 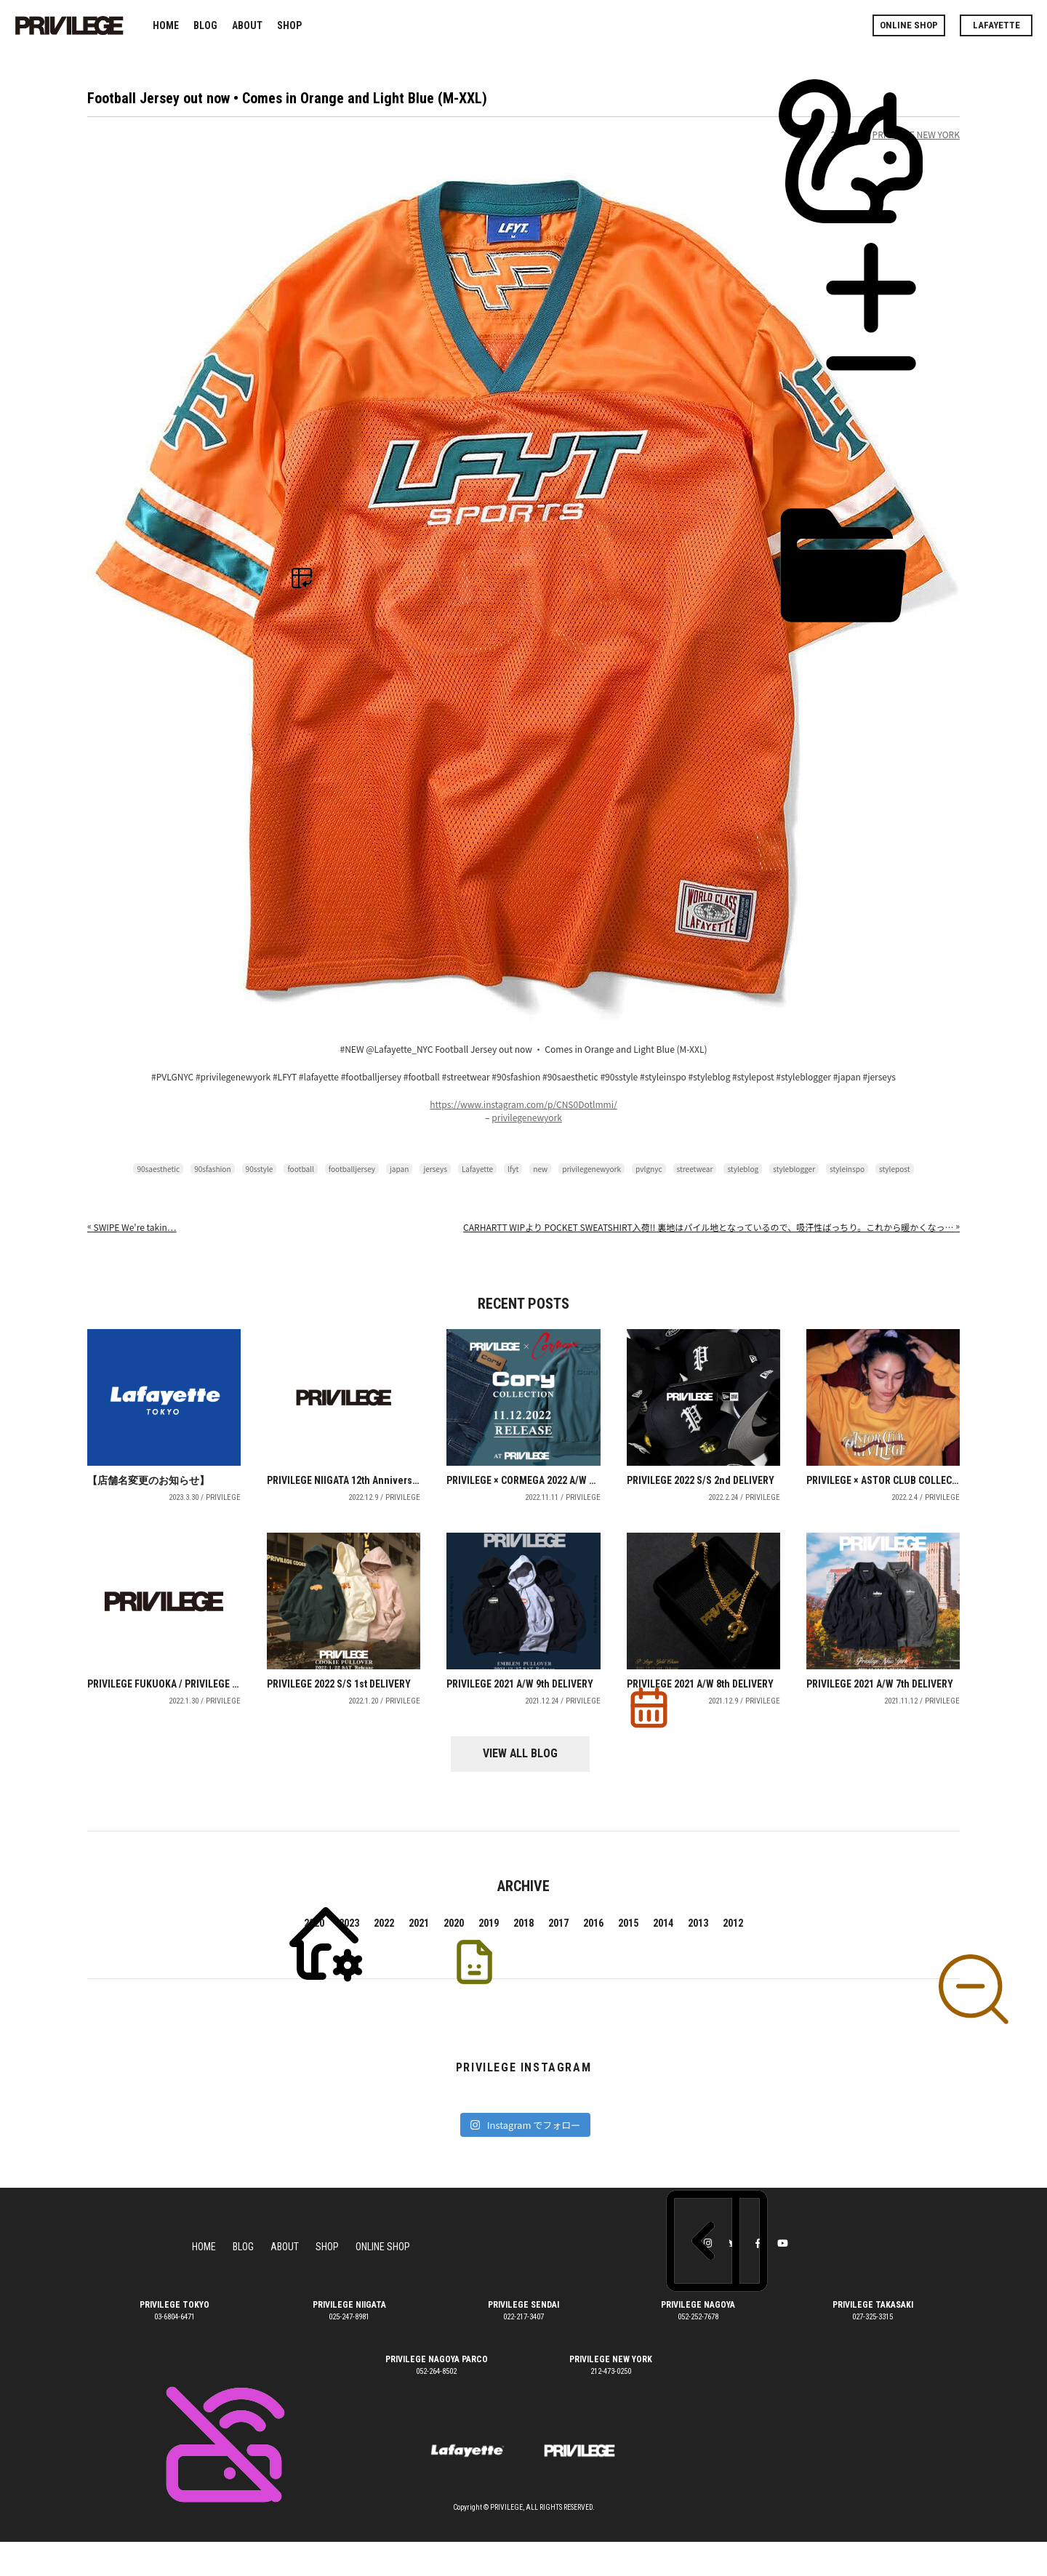 What do you see at coordinates (871, 309) in the screenshot?
I see `view code differences or changes` at bounding box center [871, 309].